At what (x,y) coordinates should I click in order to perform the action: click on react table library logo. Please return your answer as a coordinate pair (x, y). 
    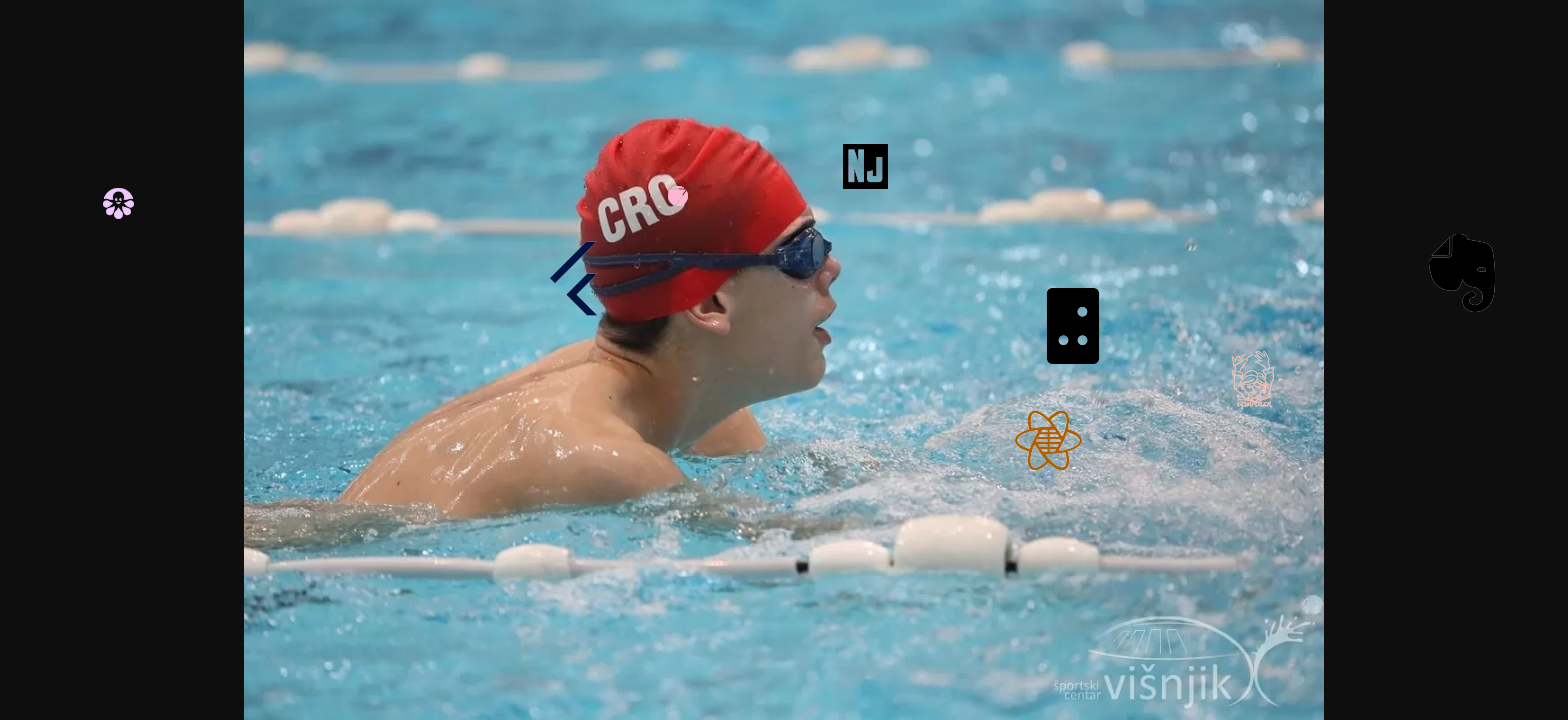
    Looking at the image, I should click on (1048, 440).